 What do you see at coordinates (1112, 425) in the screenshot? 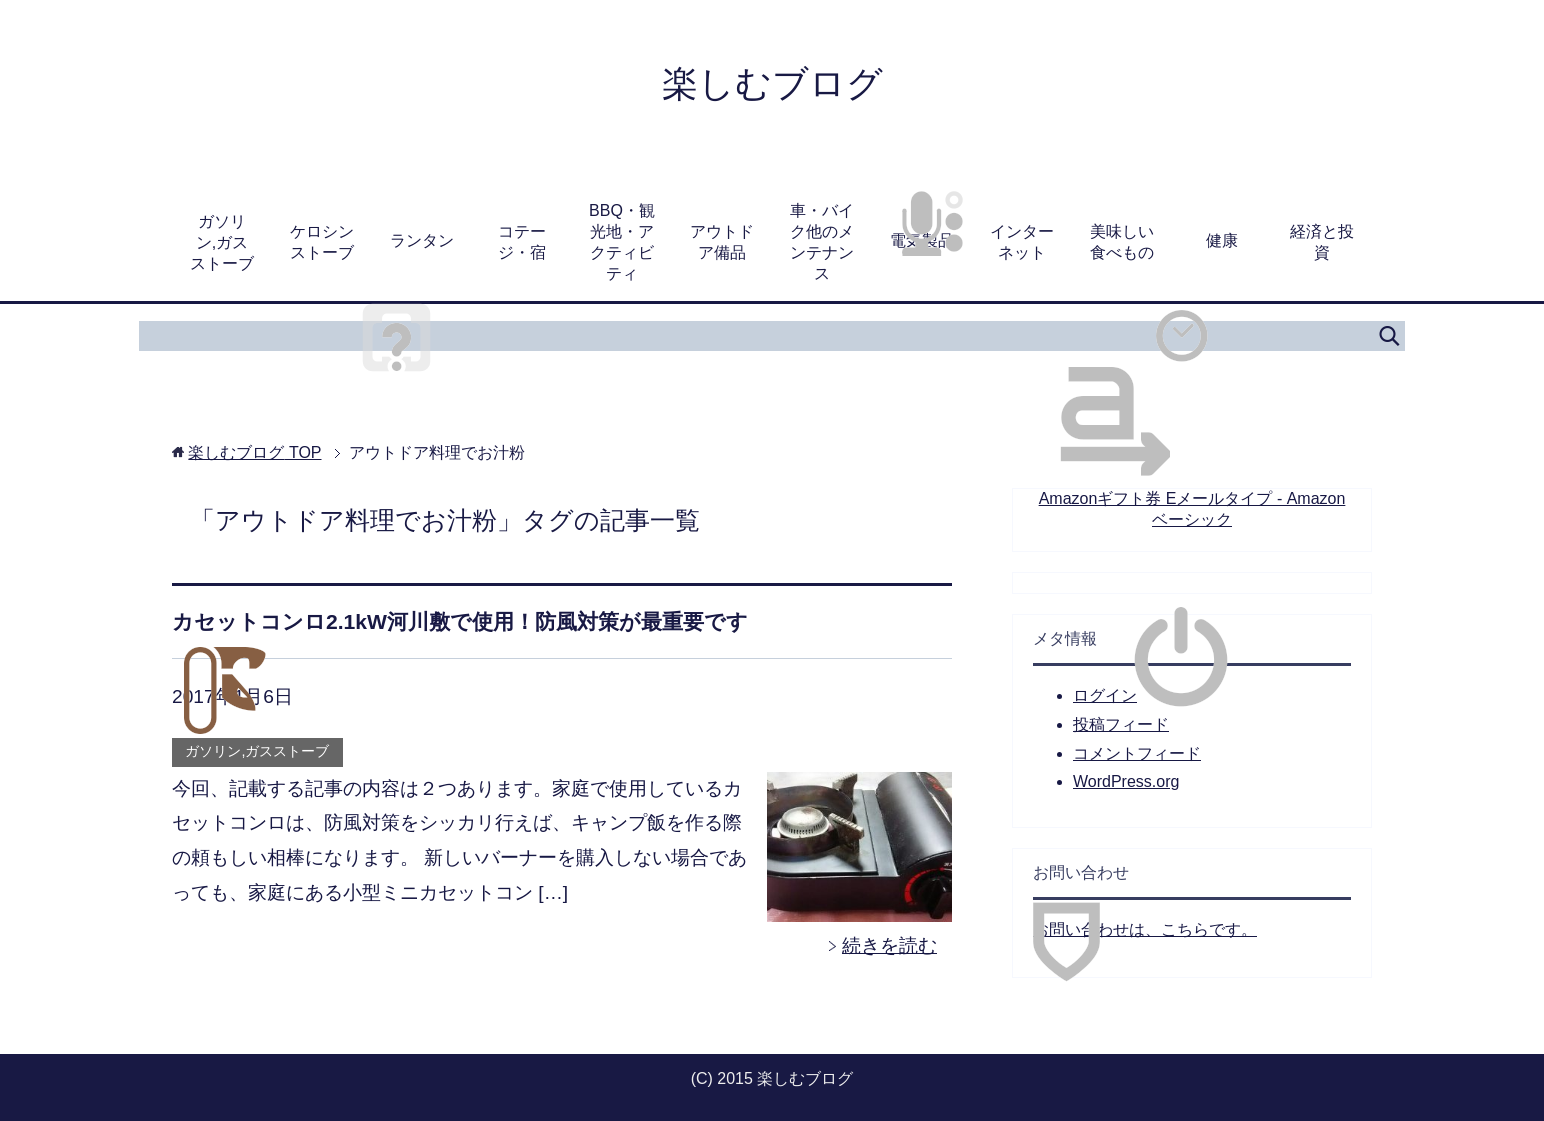
I see `set text direction to left-to-right` at bounding box center [1112, 425].